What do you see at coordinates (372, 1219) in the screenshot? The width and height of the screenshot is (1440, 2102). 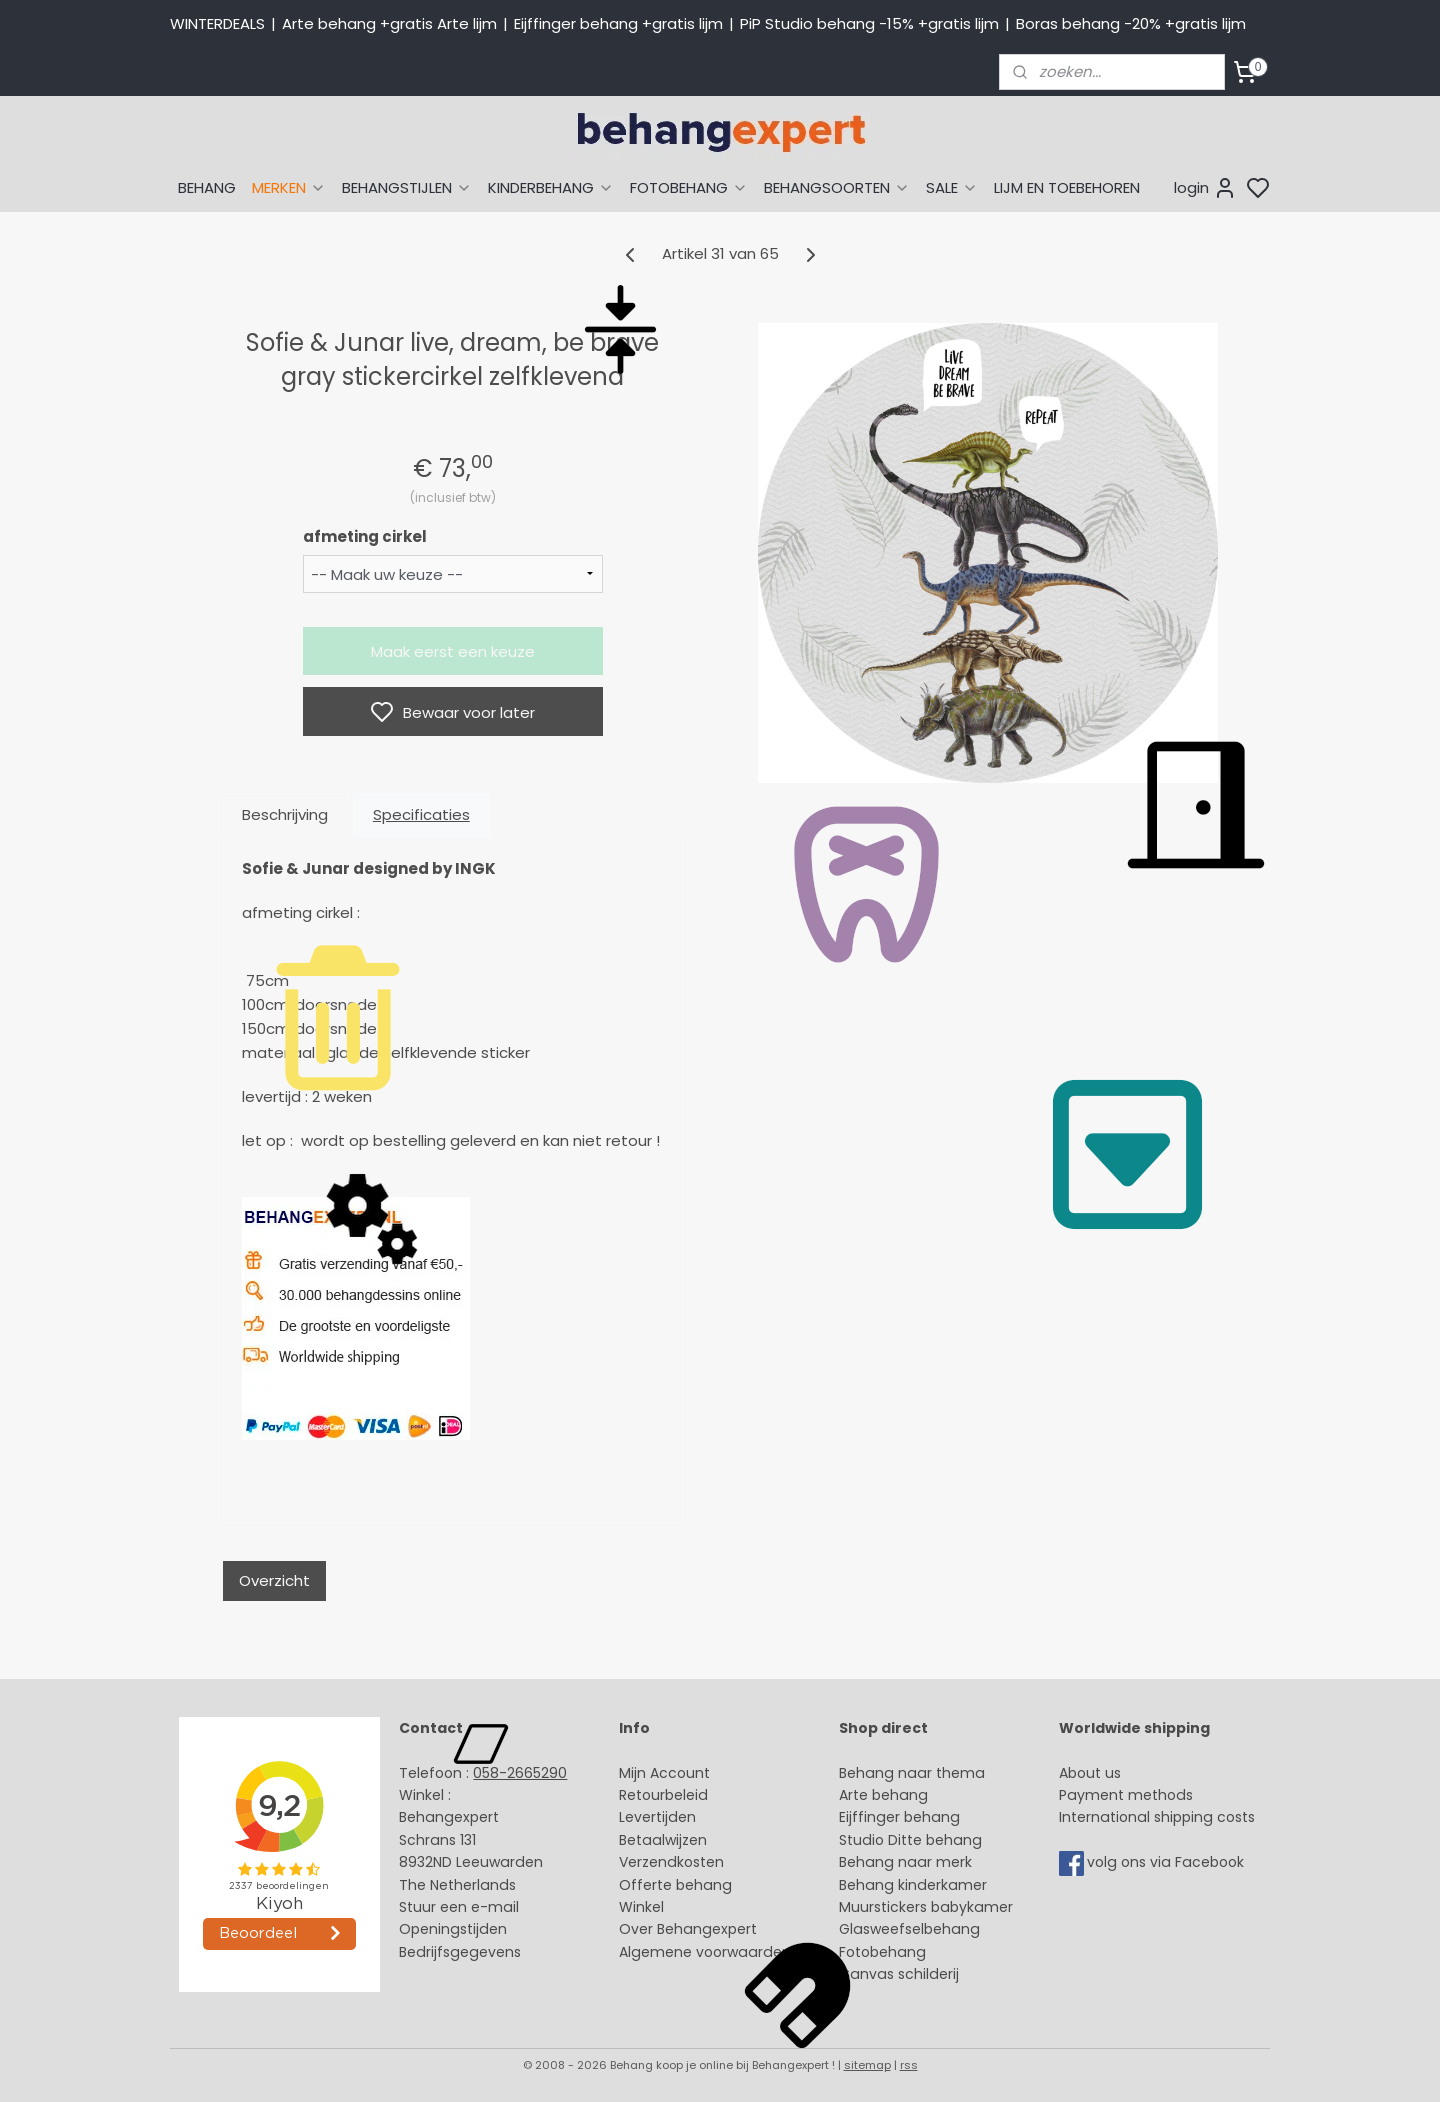 I see `access miscellaneous settings or services` at bounding box center [372, 1219].